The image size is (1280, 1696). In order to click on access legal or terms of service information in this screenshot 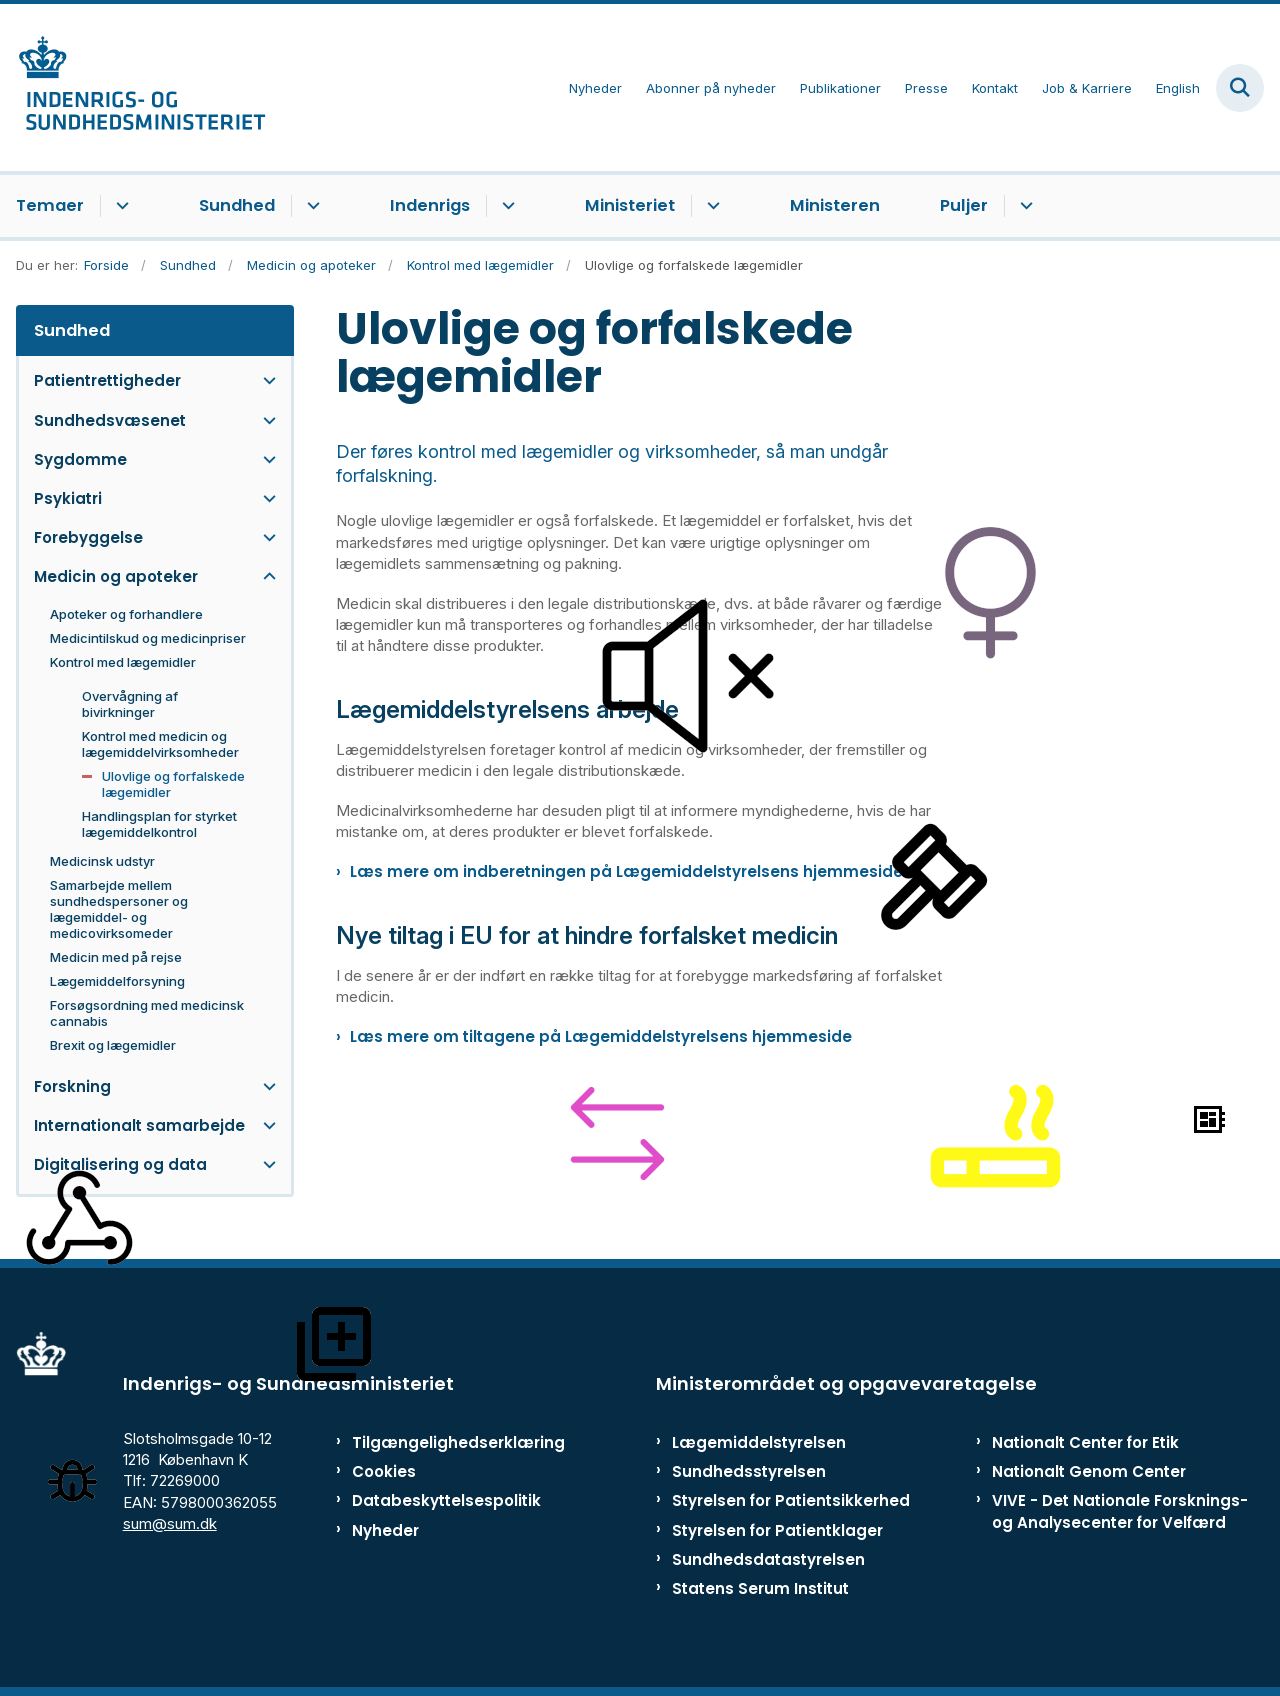, I will do `click(930, 880)`.